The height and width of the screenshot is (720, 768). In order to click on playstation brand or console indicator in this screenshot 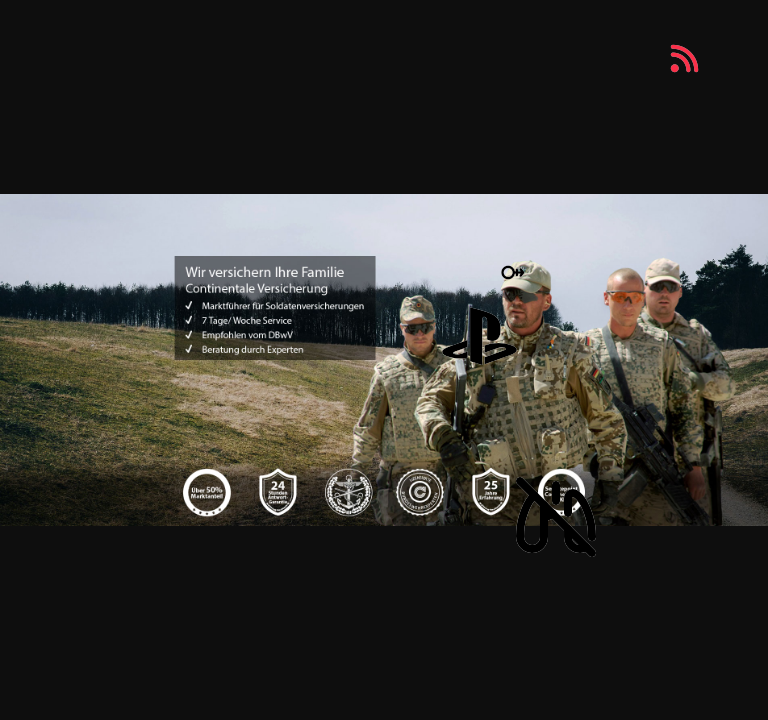, I will do `click(479, 336)`.